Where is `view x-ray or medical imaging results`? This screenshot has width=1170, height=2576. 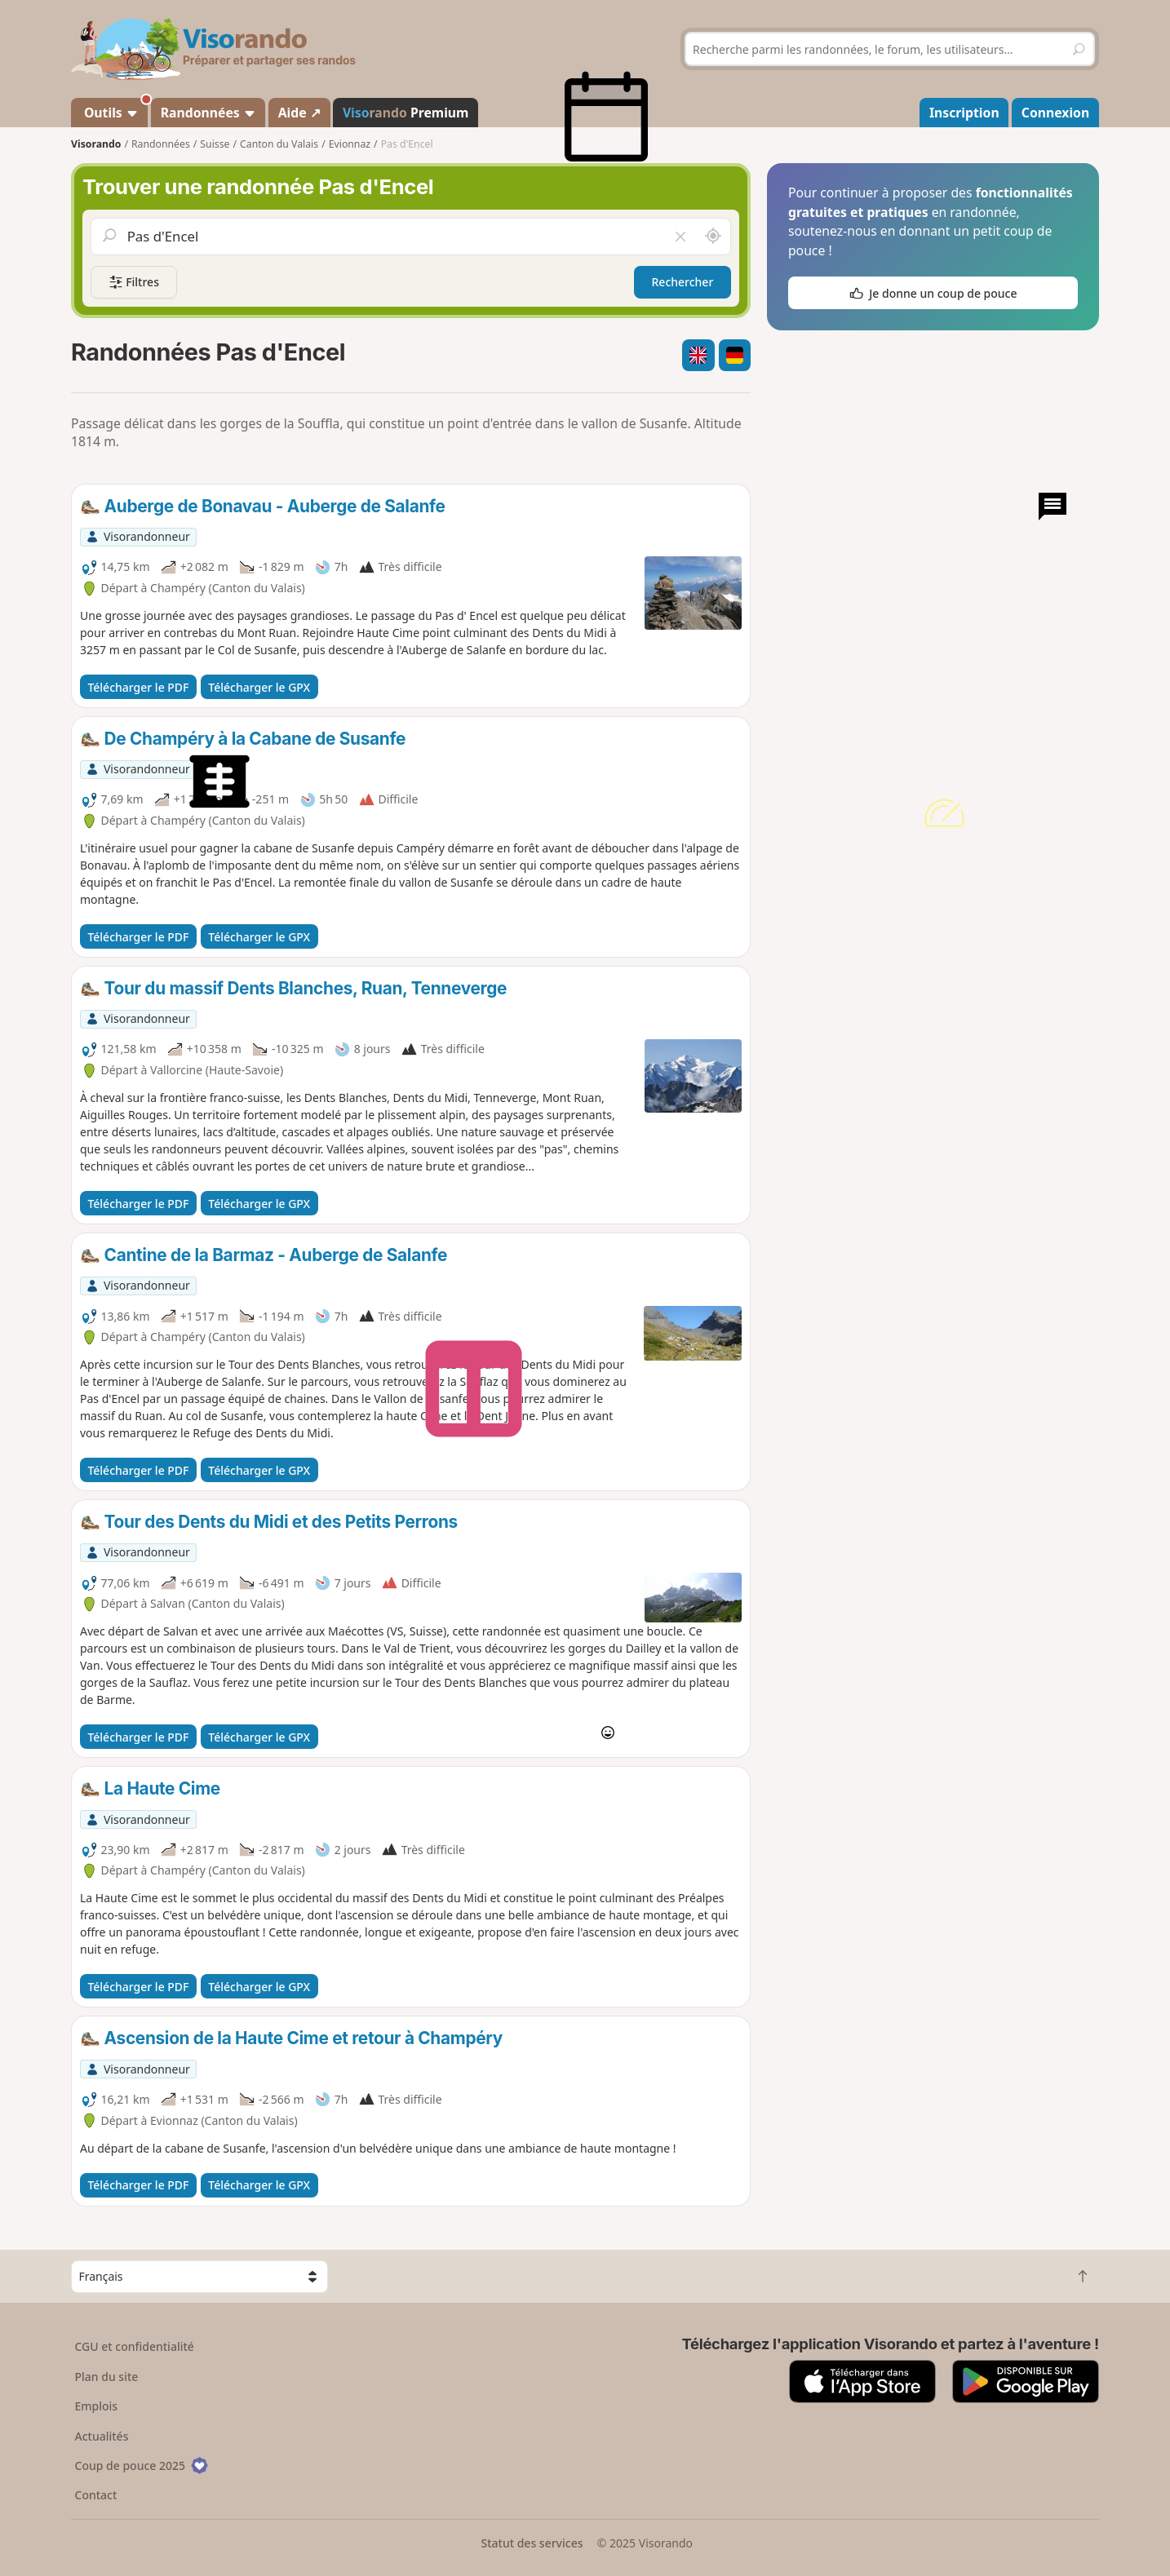 view x-ray or medical imaging results is located at coordinates (219, 781).